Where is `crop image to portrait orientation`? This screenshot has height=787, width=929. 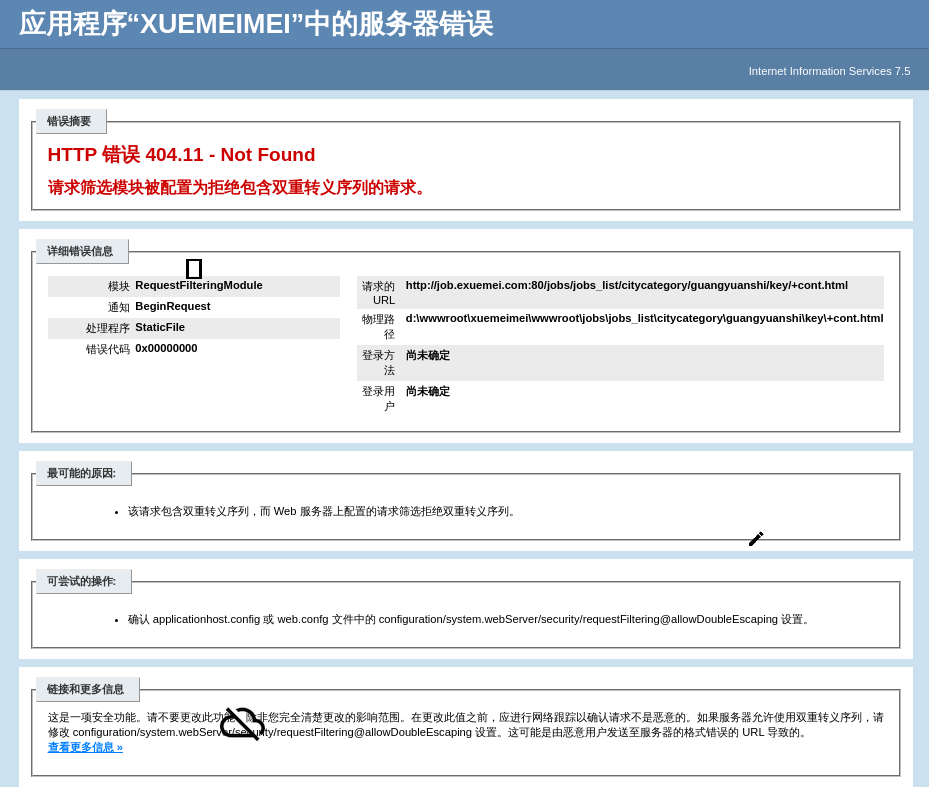
crop image to portrait orientation is located at coordinates (194, 269).